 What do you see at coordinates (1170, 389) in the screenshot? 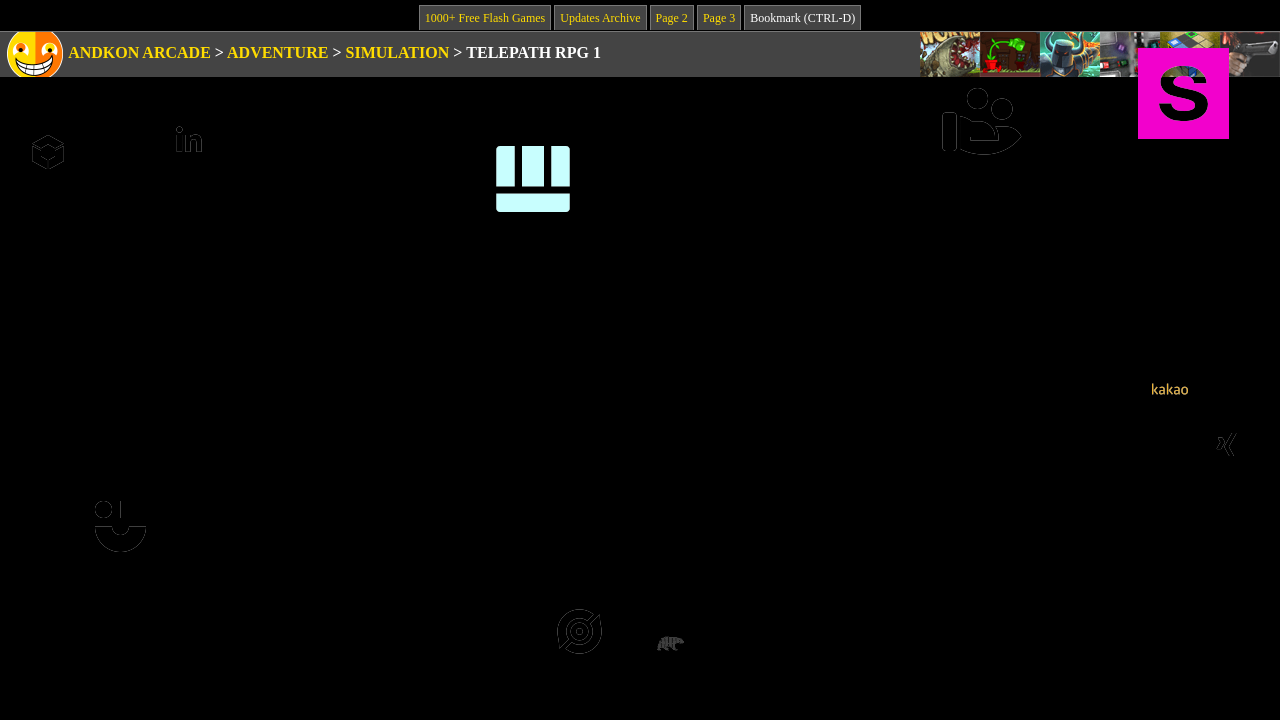
I see `open Kakao messaging app` at bounding box center [1170, 389].